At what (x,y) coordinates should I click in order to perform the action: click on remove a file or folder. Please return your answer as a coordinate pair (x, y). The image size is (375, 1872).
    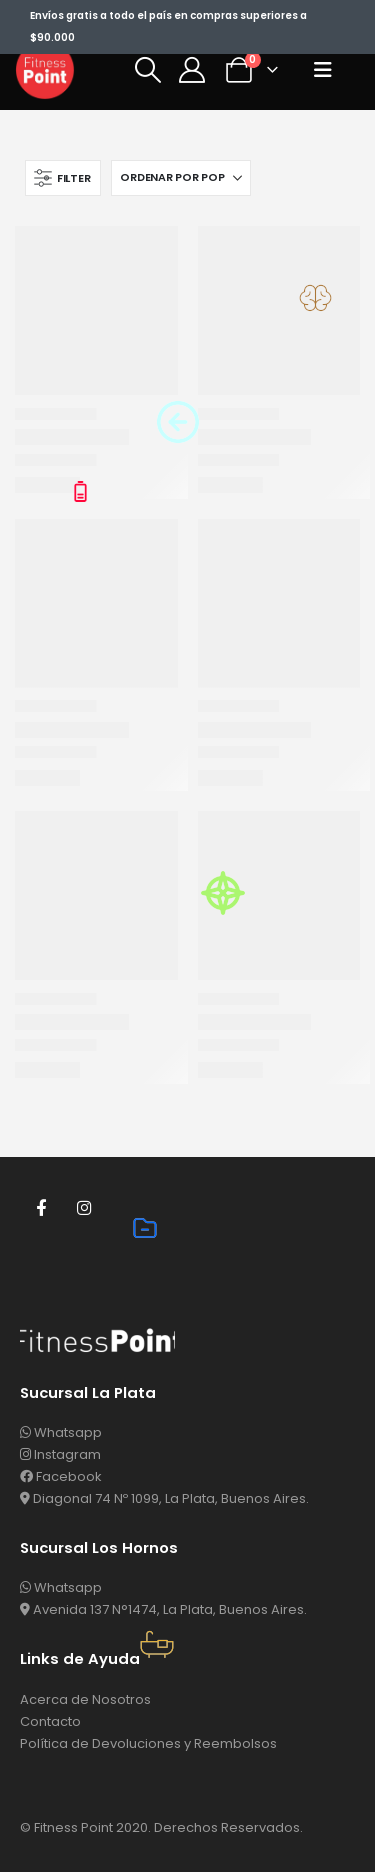
    Looking at the image, I should click on (145, 1228).